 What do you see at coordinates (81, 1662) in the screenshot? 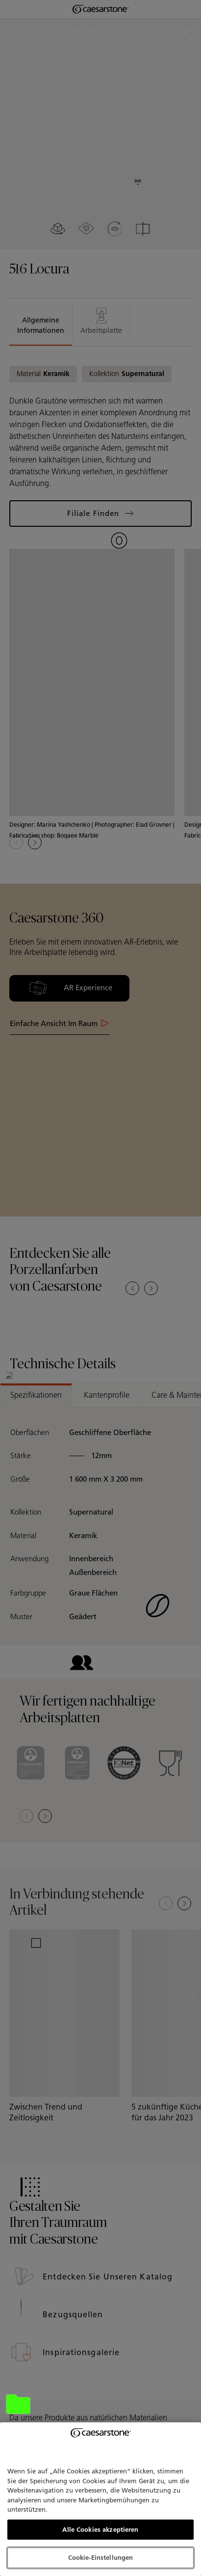
I see `view all users or contacts` at bounding box center [81, 1662].